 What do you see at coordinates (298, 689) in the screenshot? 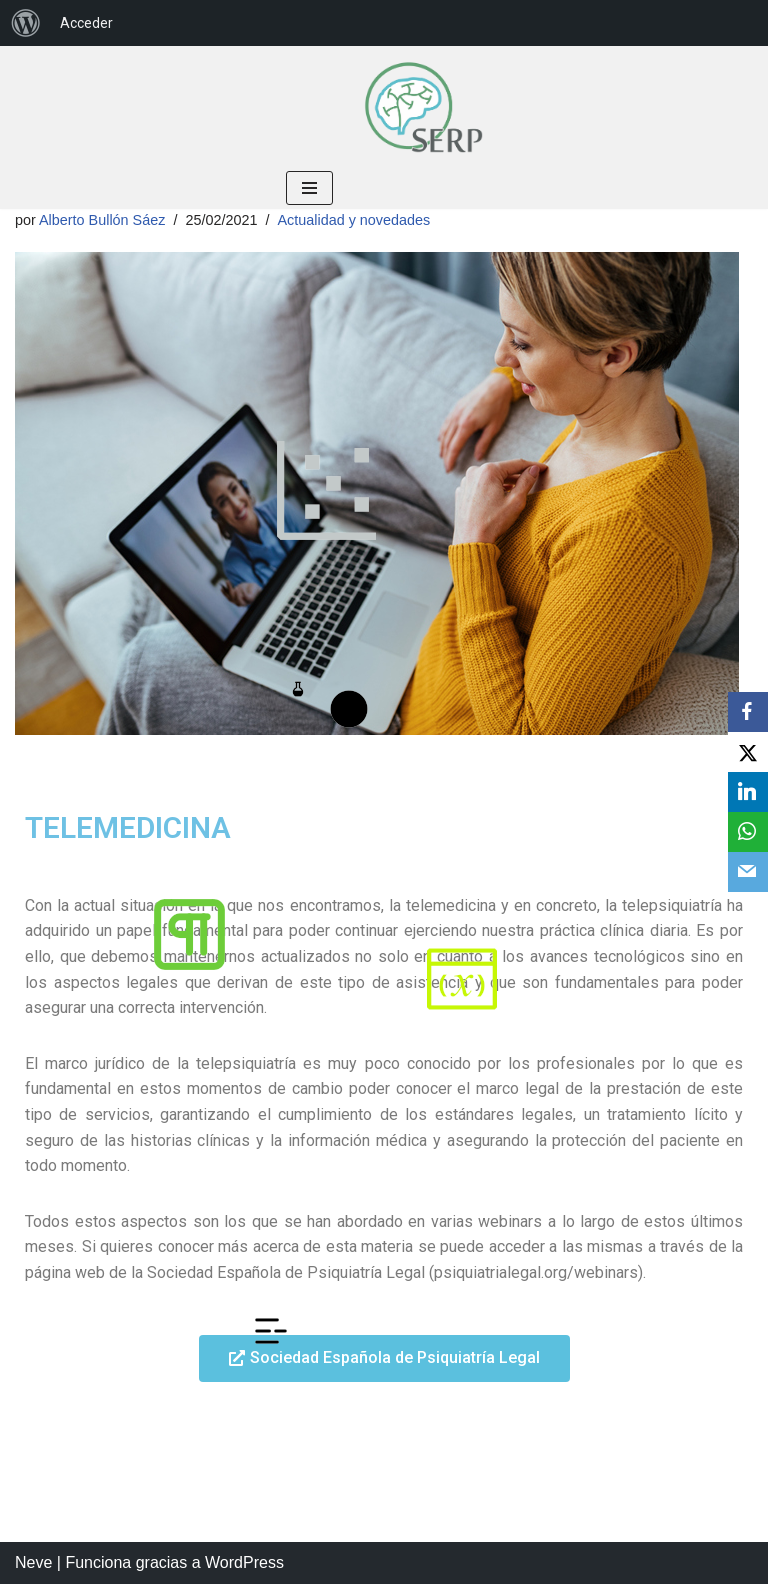
I see `access laboratory or science features` at bounding box center [298, 689].